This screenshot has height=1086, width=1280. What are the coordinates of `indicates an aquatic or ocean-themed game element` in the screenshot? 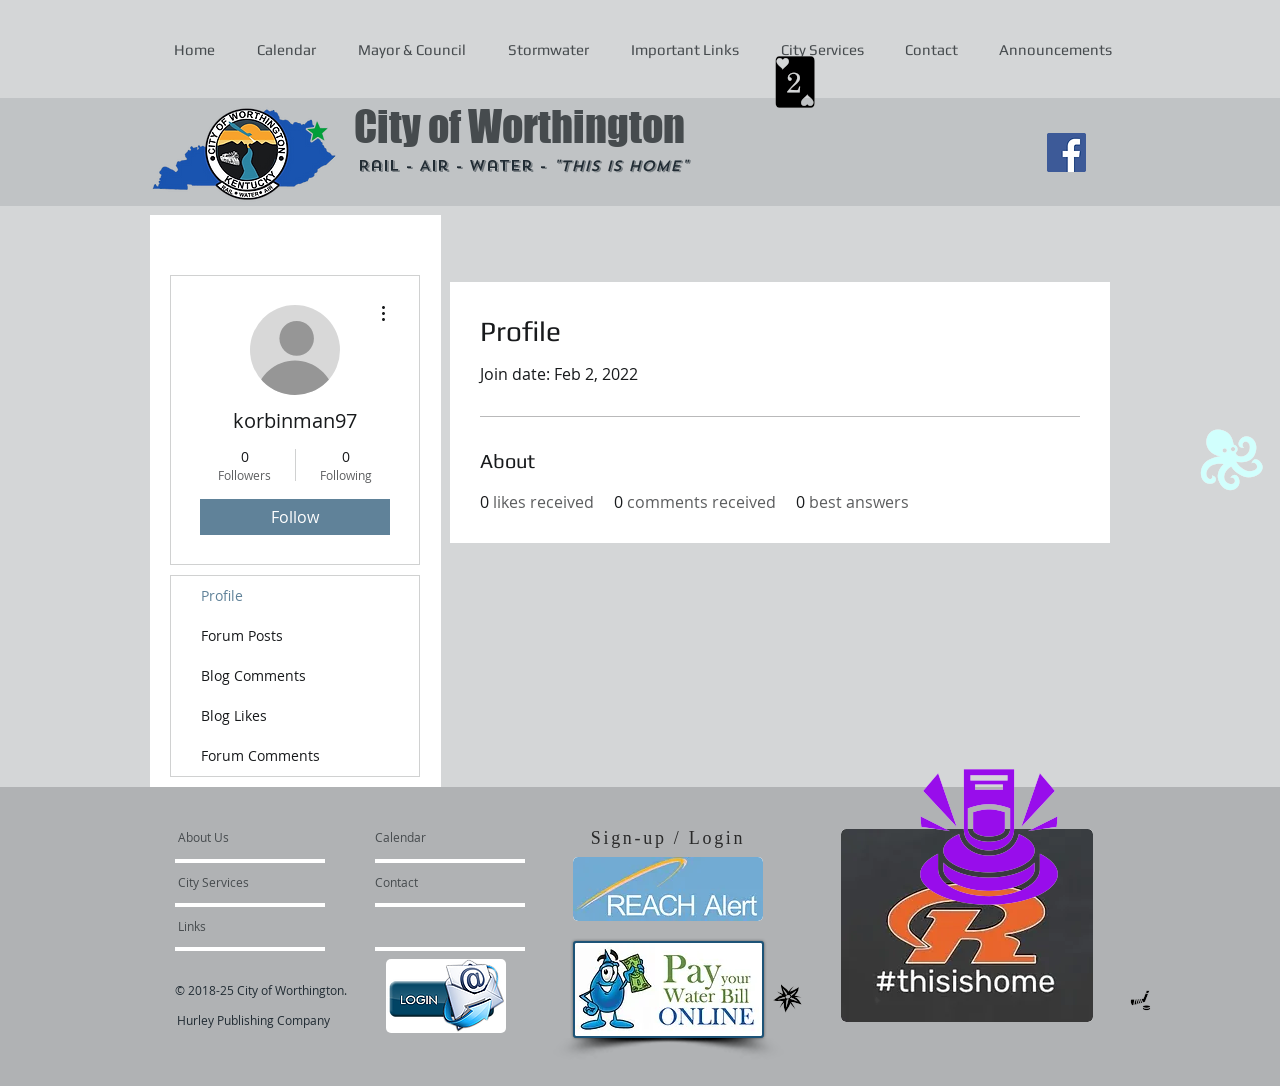 It's located at (1231, 459).